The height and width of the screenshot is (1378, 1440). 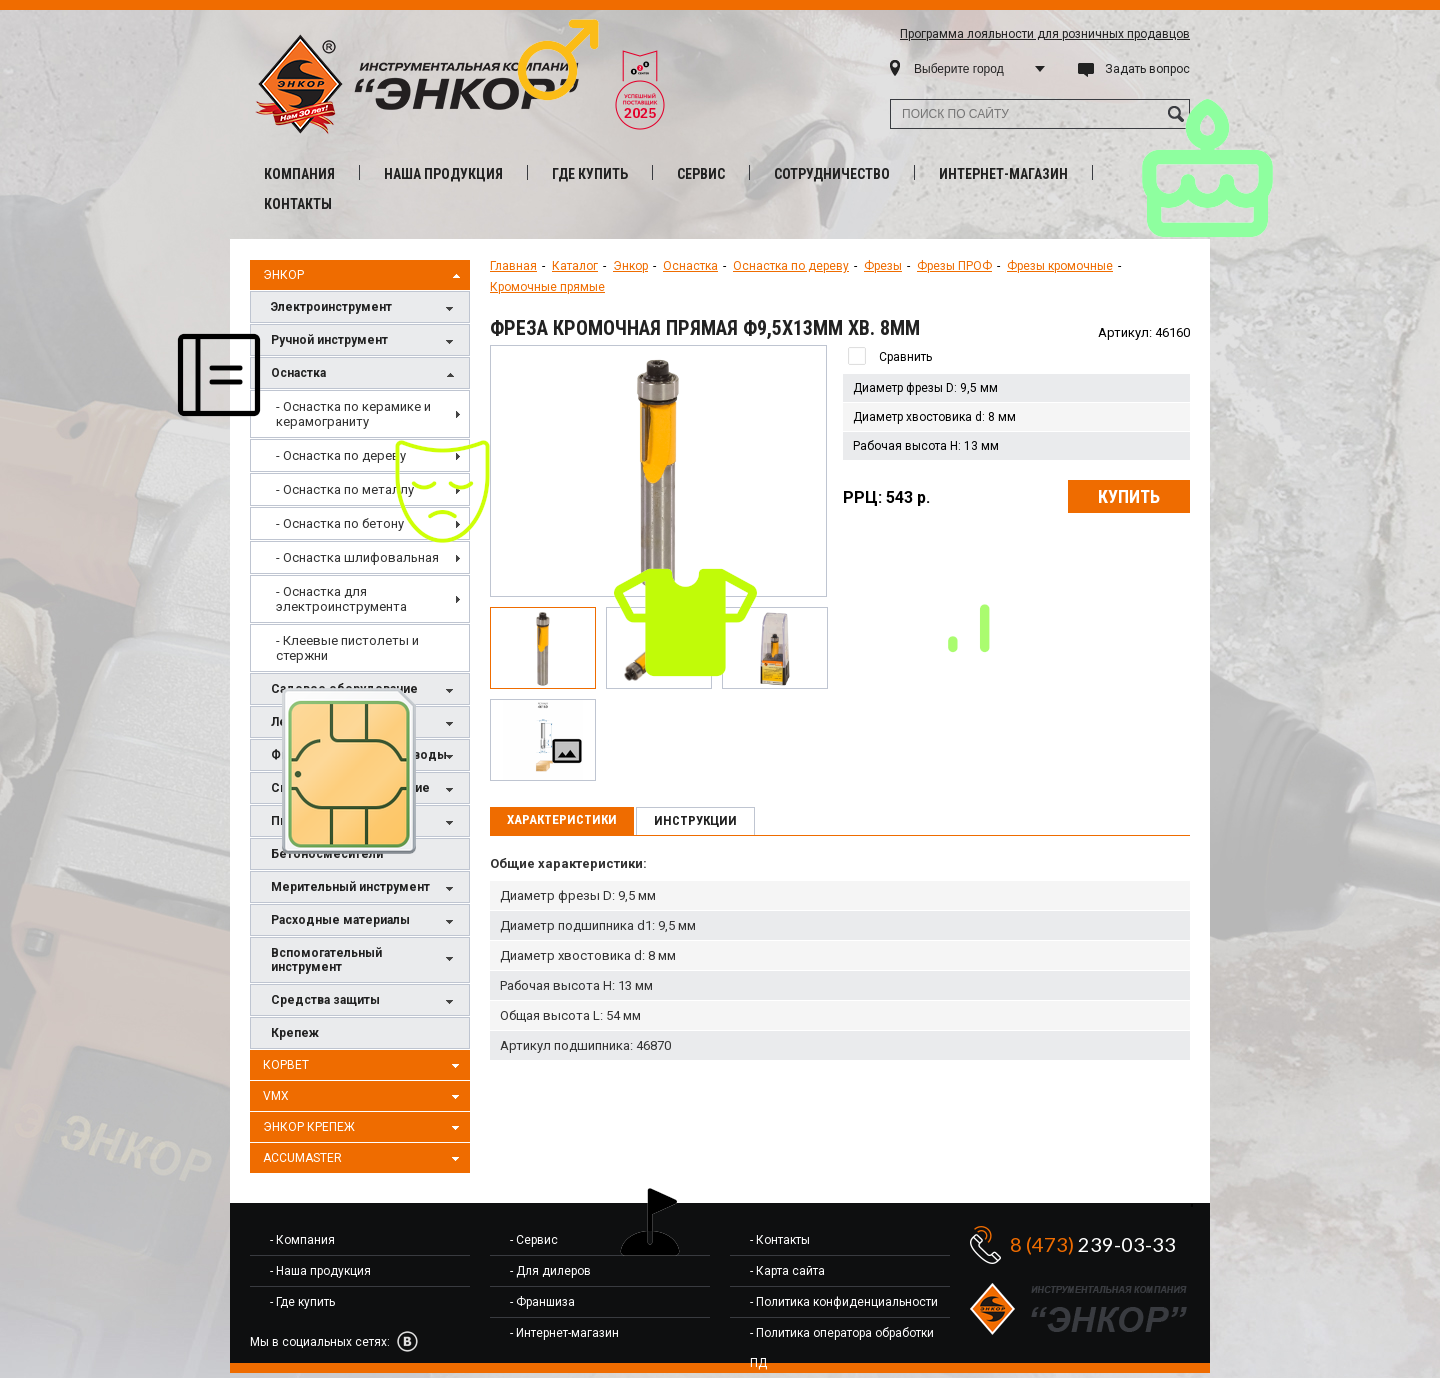 I want to click on view golf courses or activities, so click(x=650, y=1222).